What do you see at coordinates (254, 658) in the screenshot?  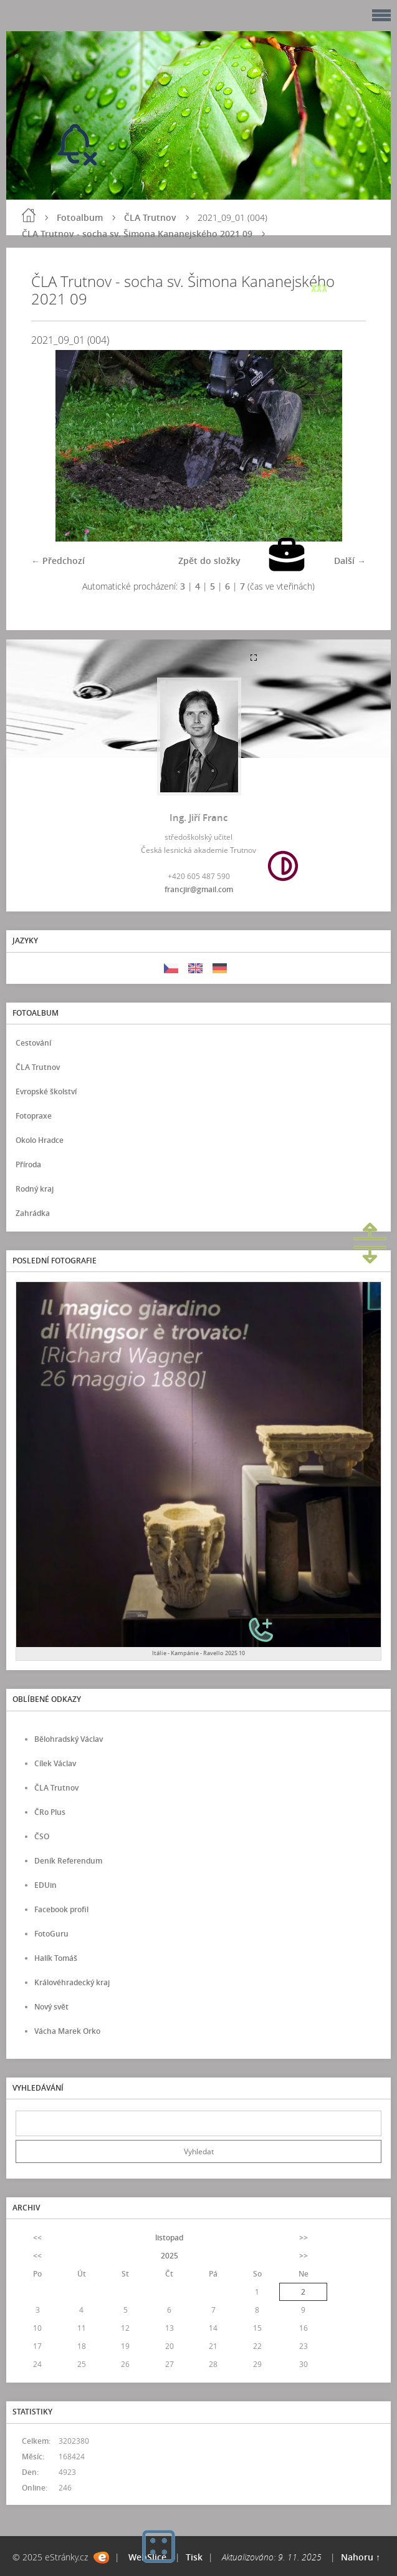 I see `expand to fullscreen mode` at bounding box center [254, 658].